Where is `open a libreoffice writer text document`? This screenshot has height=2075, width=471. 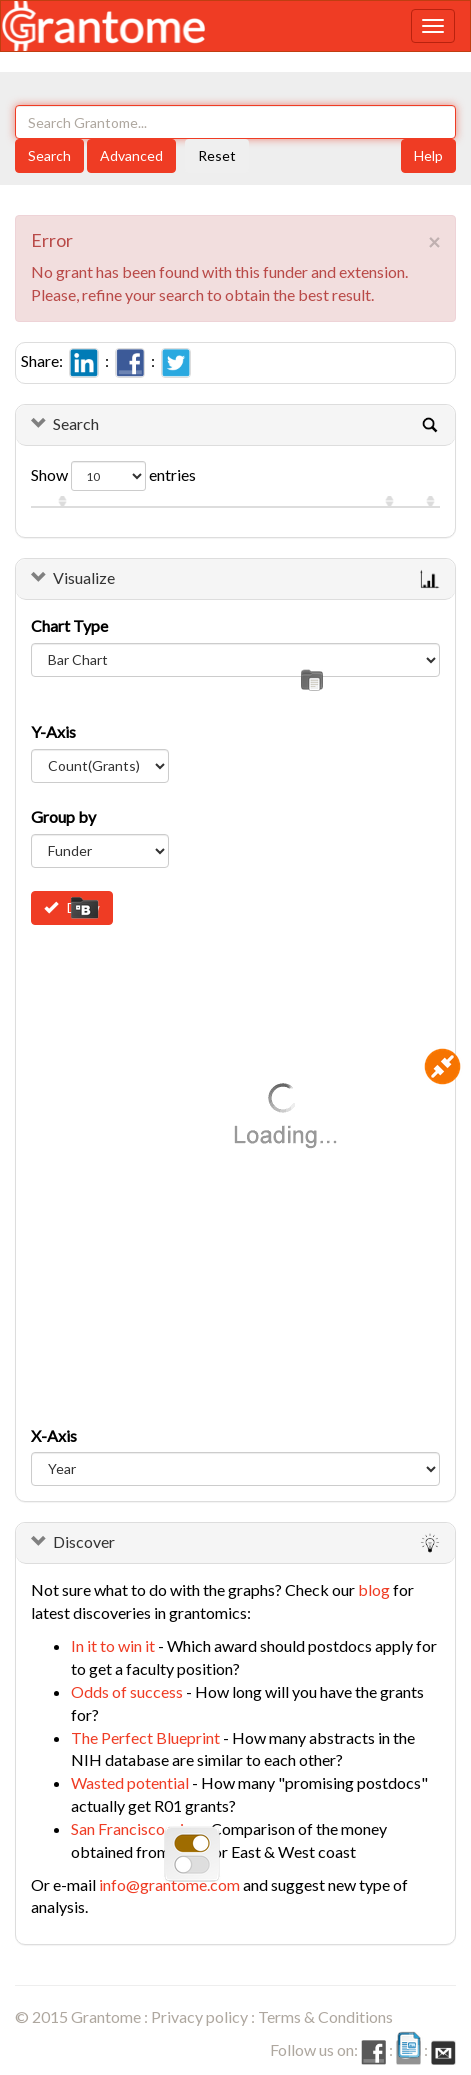 open a libreoffice writer text document is located at coordinates (409, 2045).